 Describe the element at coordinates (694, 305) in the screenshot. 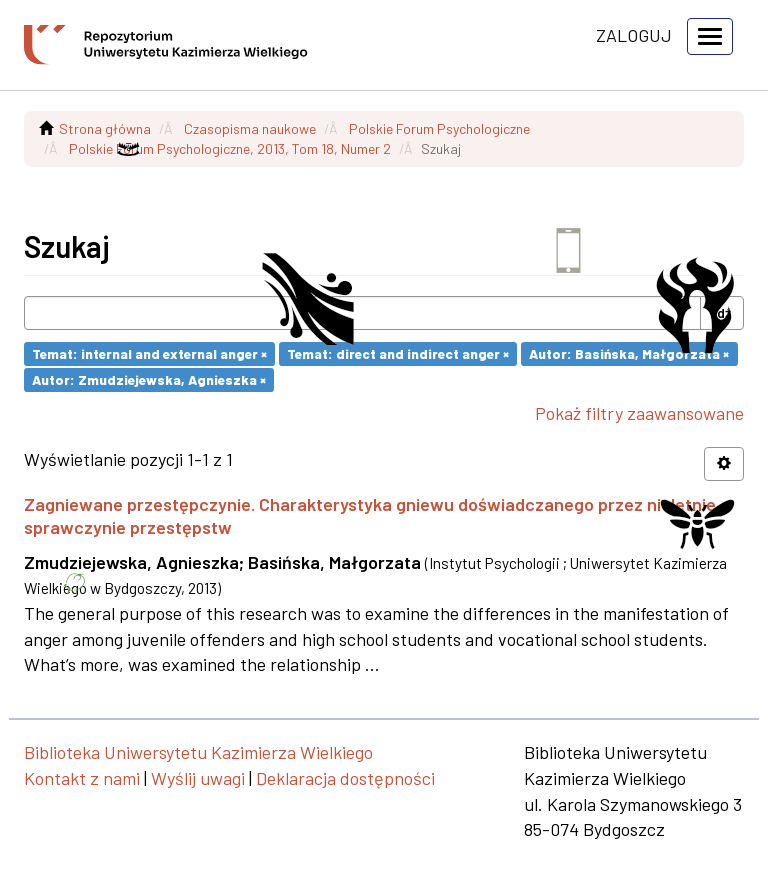

I see `indicates a hot streak or trending status` at that location.